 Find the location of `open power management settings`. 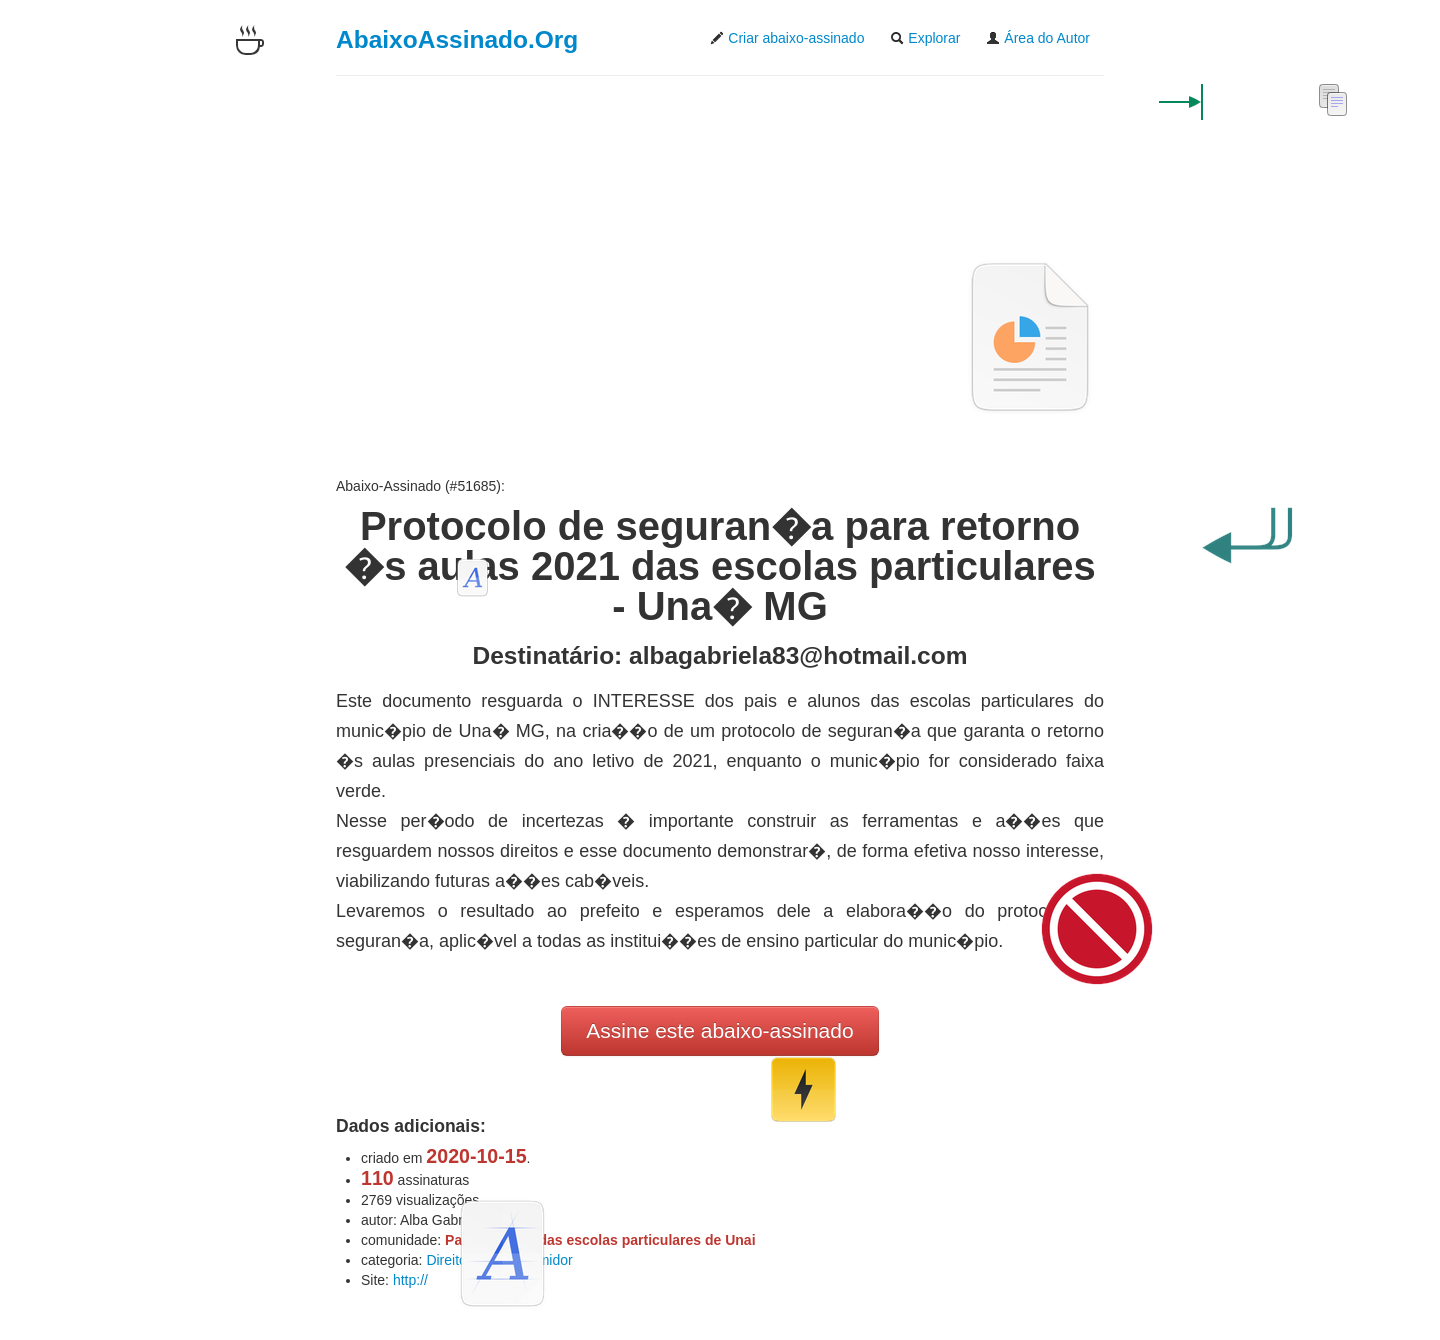

open power management settings is located at coordinates (803, 1089).